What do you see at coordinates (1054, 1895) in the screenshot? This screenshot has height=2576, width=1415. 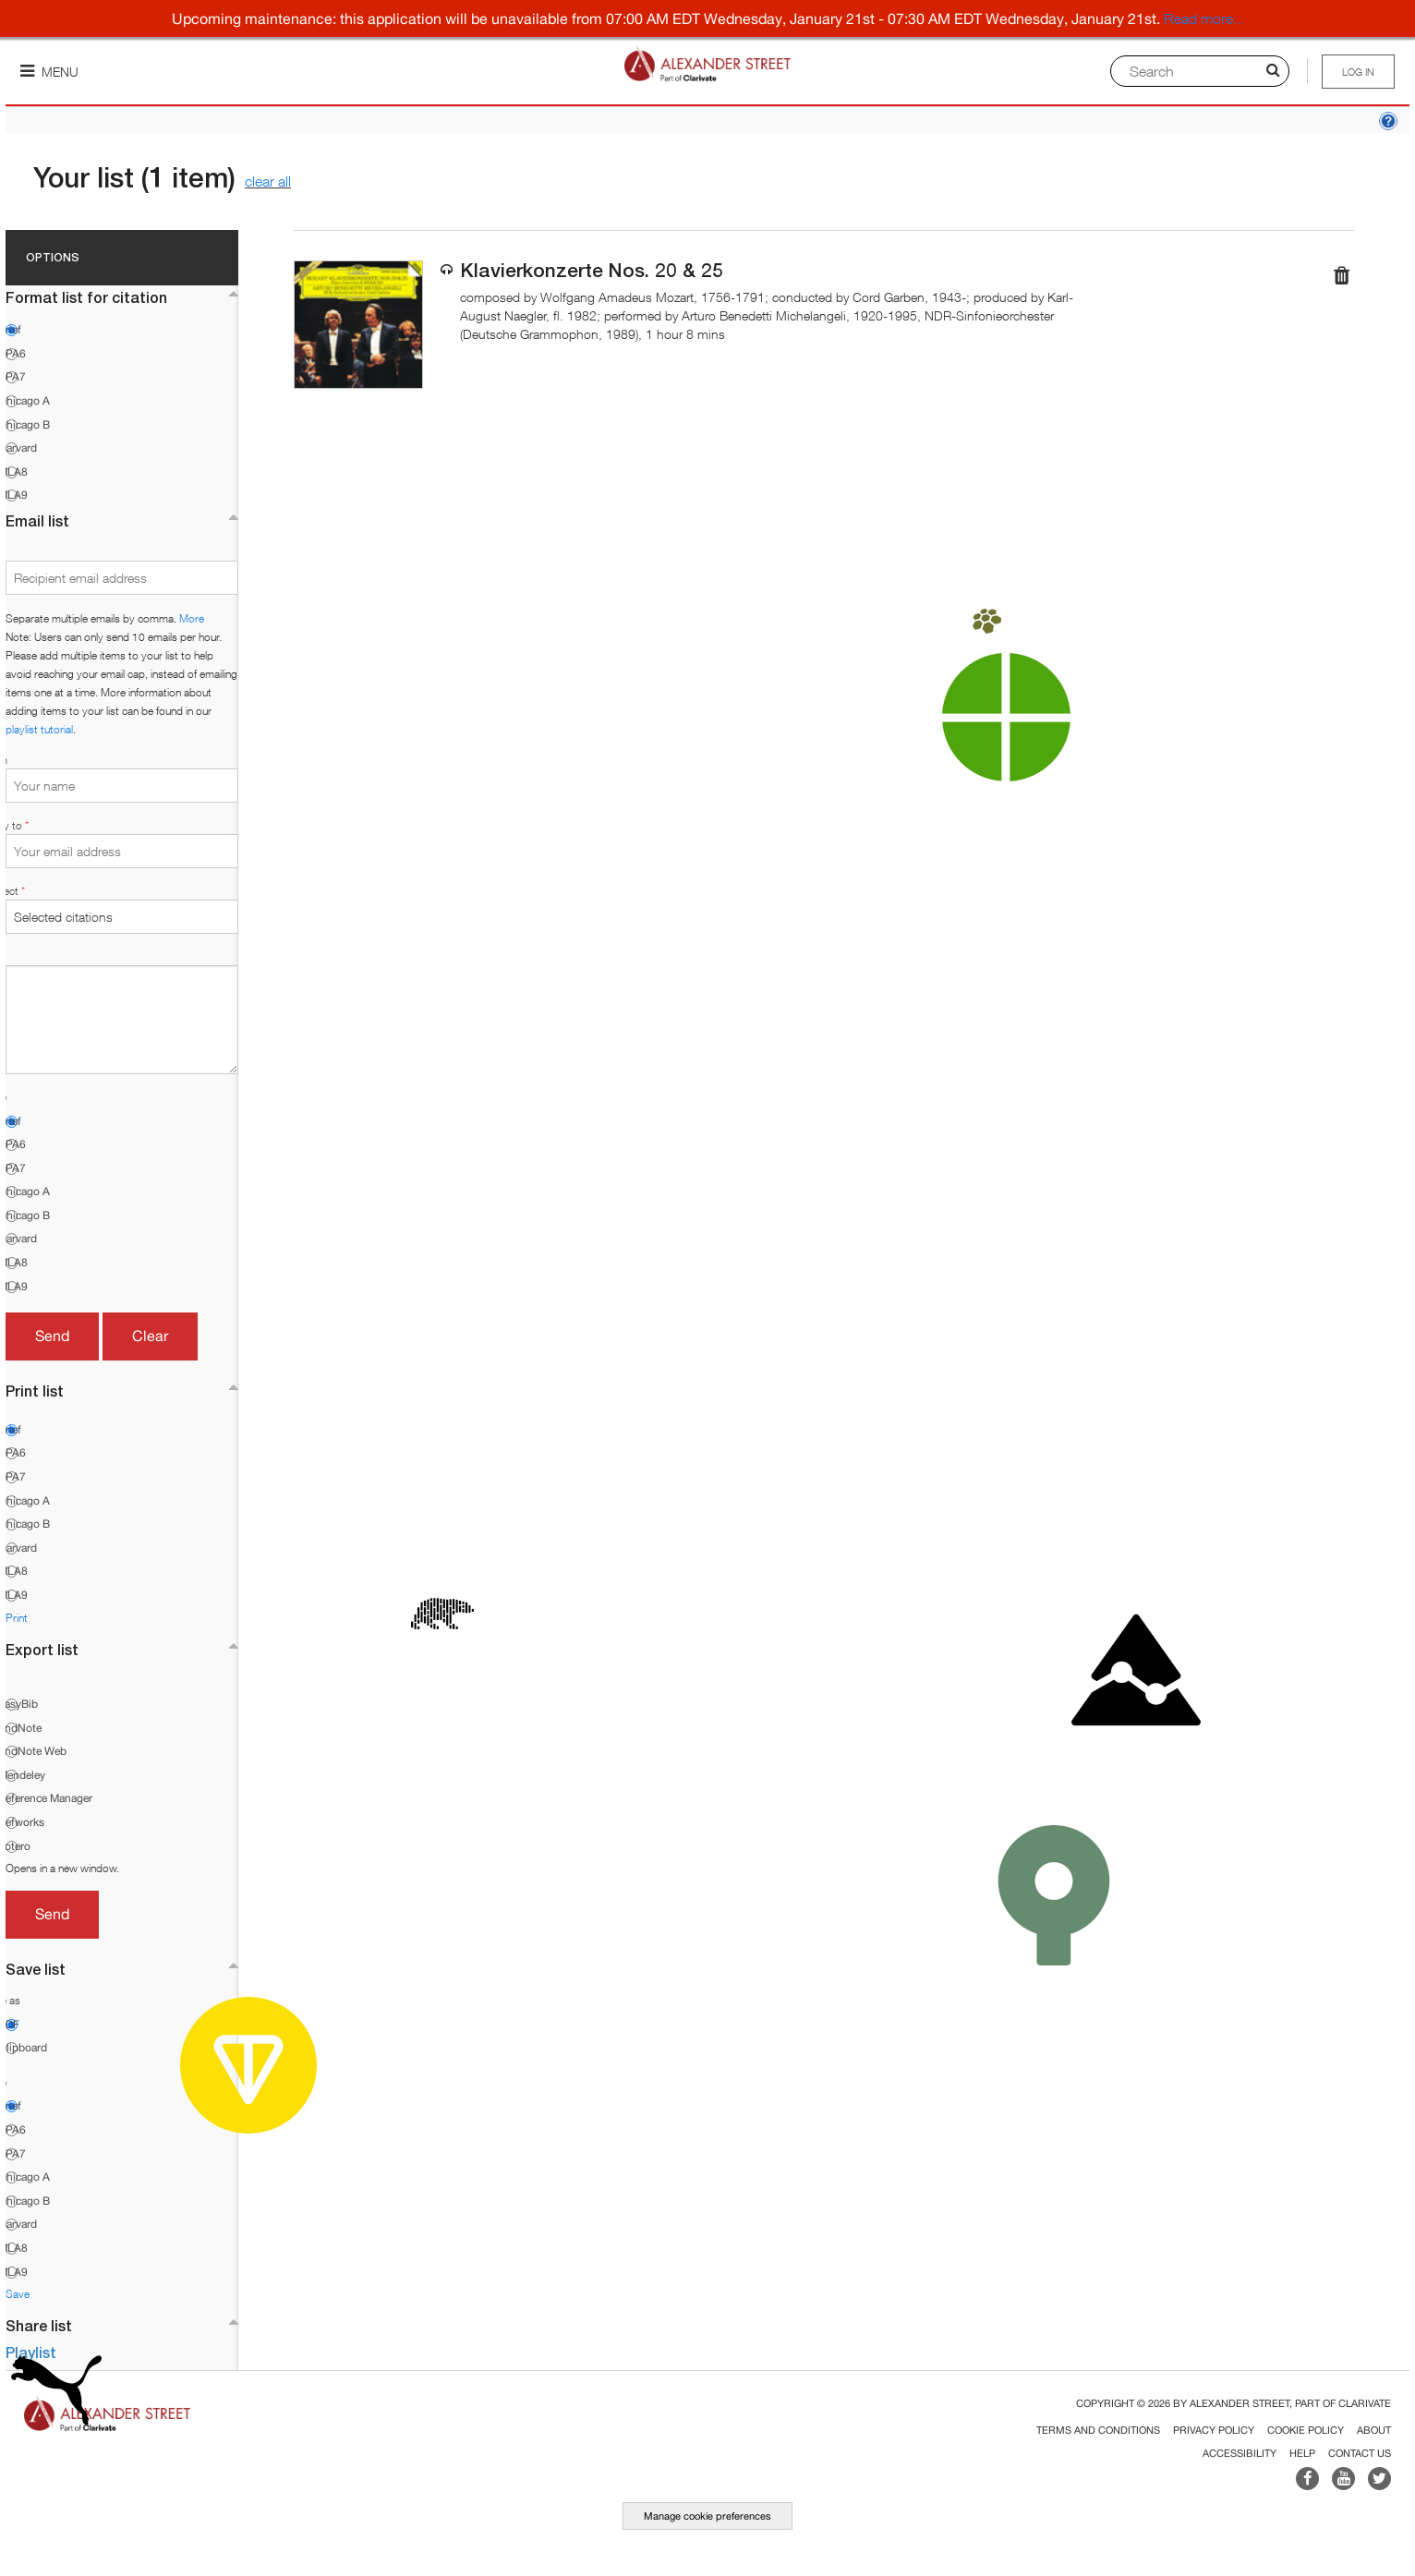 I see `open sourcetree git client` at bounding box center [1054, 1895].